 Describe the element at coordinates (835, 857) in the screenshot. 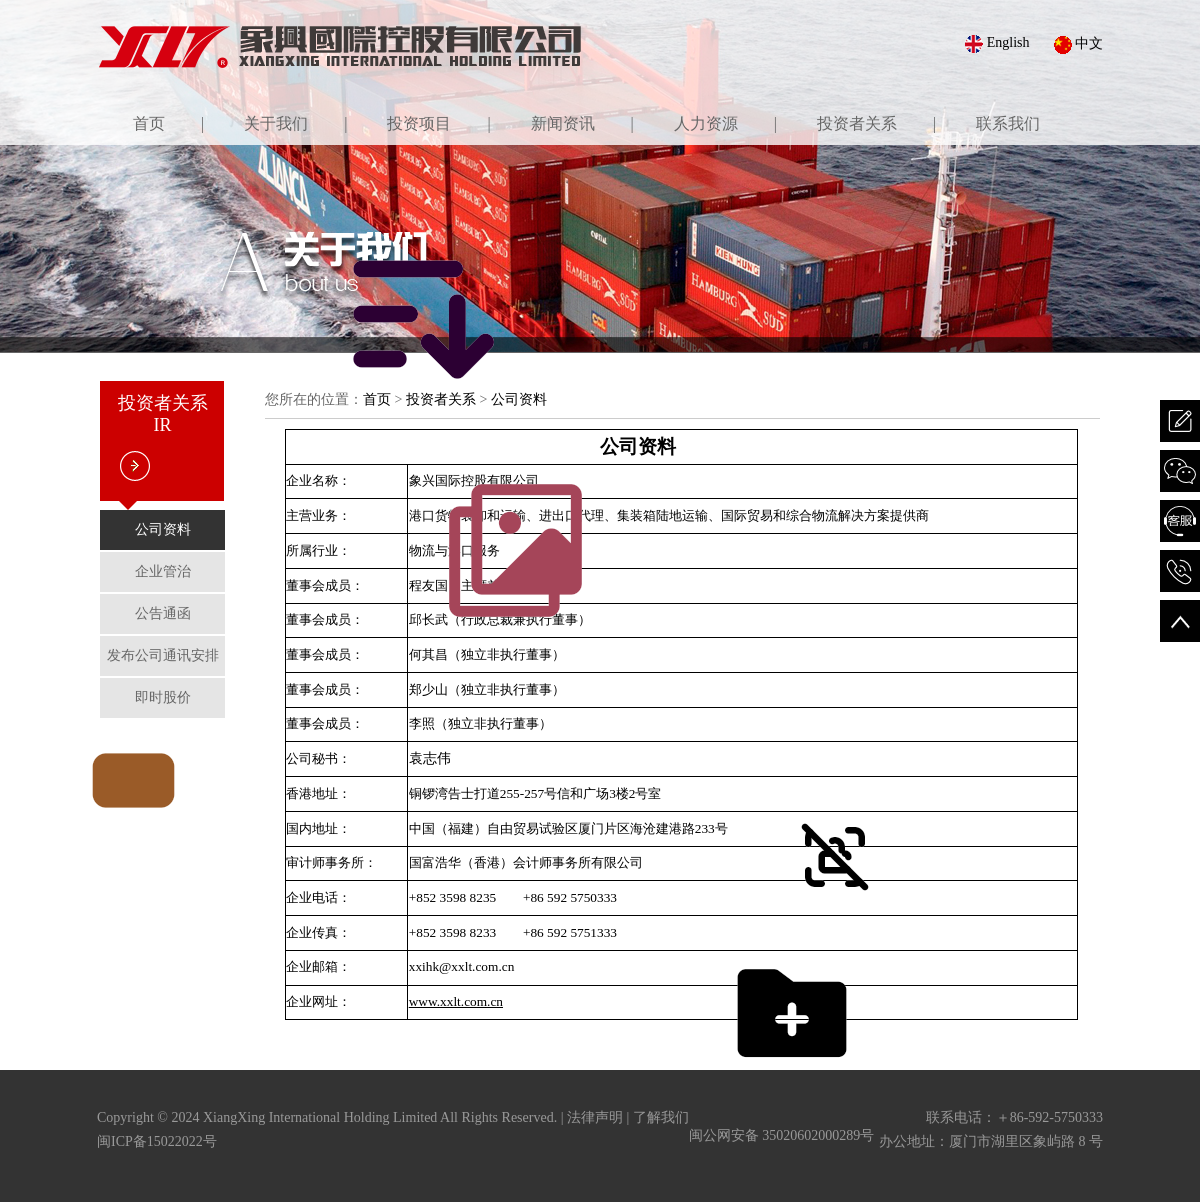

I see `access control disabled` at that location.